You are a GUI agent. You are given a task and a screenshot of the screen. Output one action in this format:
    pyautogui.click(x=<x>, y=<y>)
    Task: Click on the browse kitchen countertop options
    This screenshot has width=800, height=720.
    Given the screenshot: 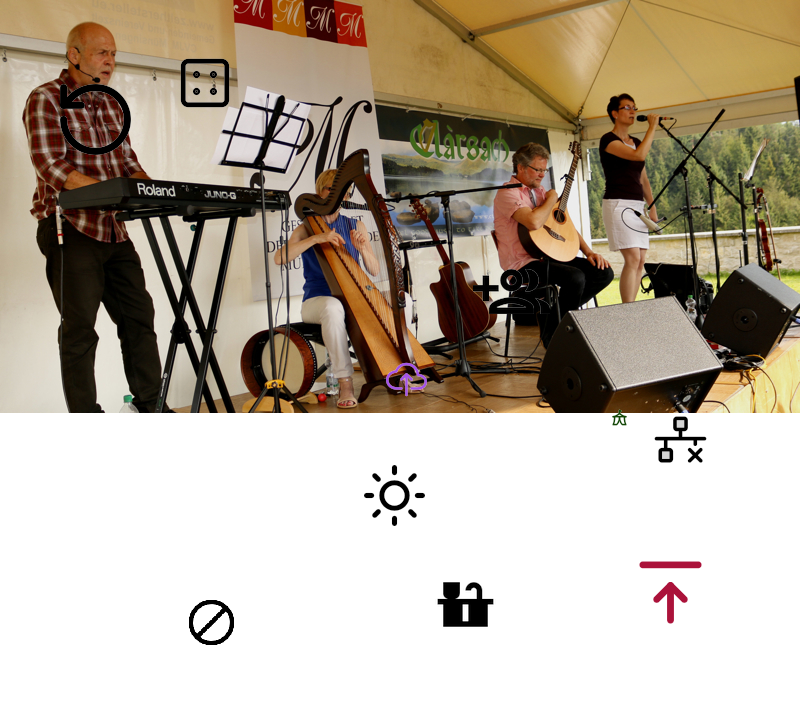 What is the action you would take?
    pyautogui.click(x=465, y=604)
    